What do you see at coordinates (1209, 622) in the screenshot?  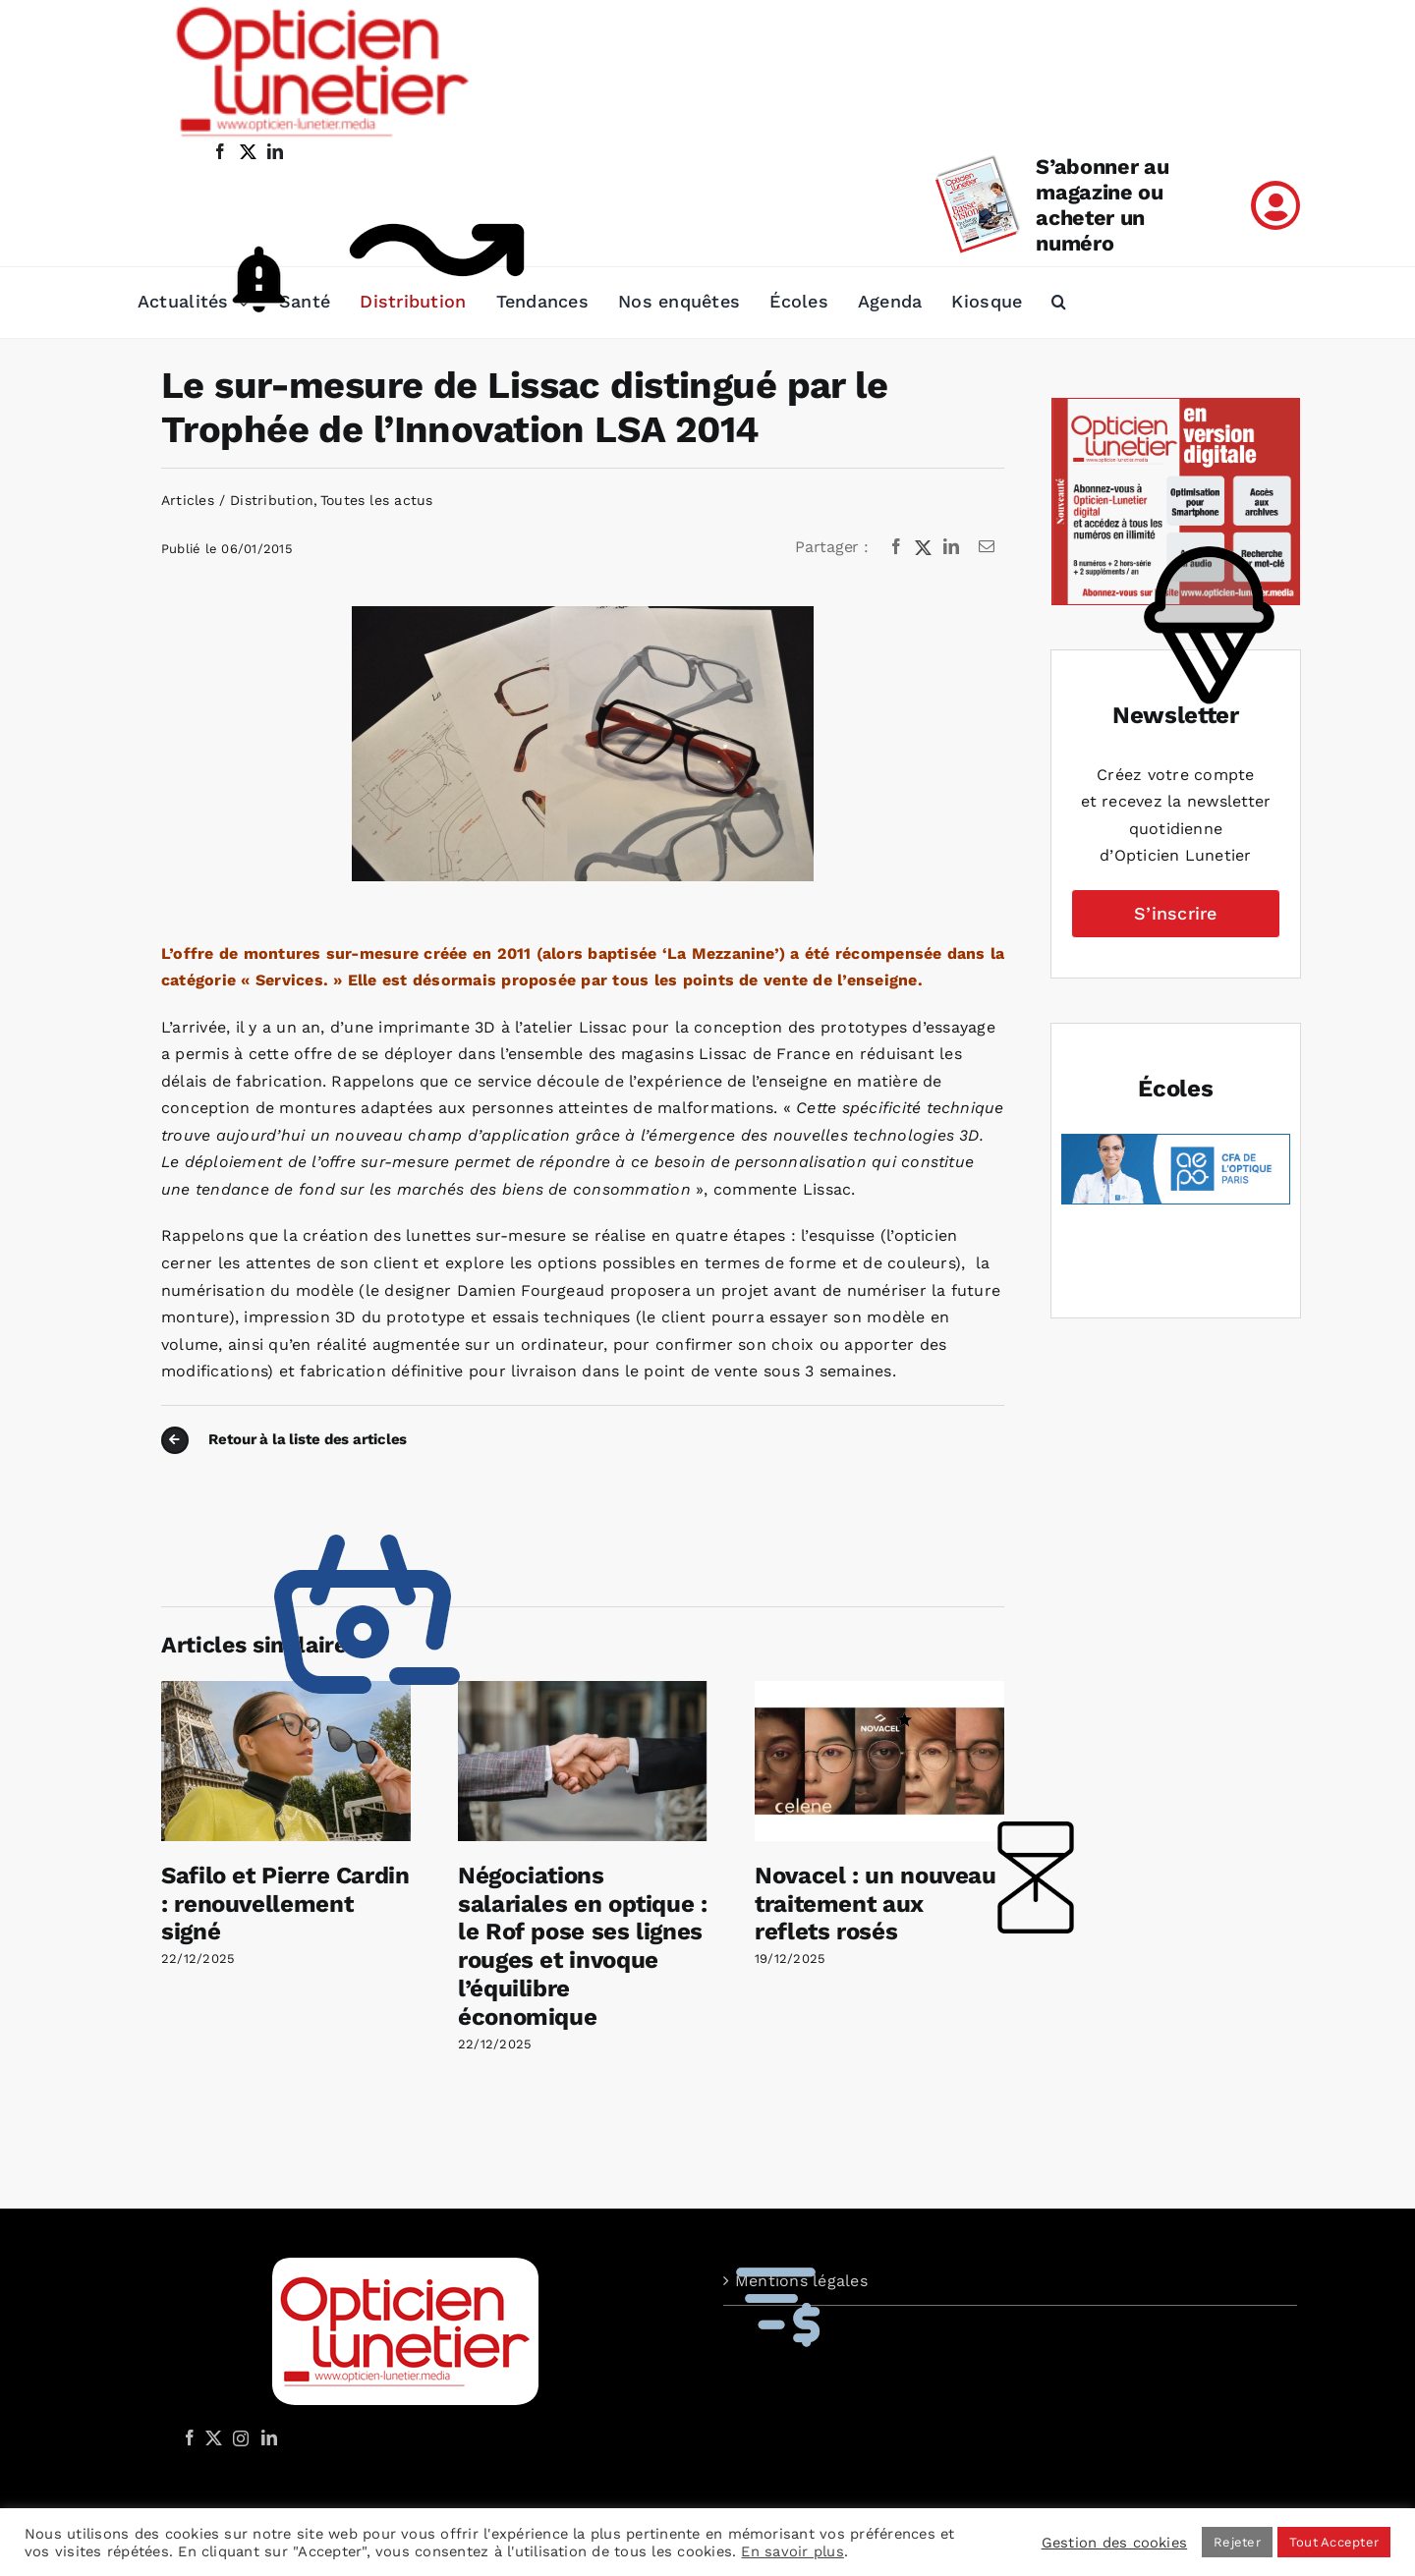 I see `browse dessert or ice cream options` at bounding box center [1209, 622].